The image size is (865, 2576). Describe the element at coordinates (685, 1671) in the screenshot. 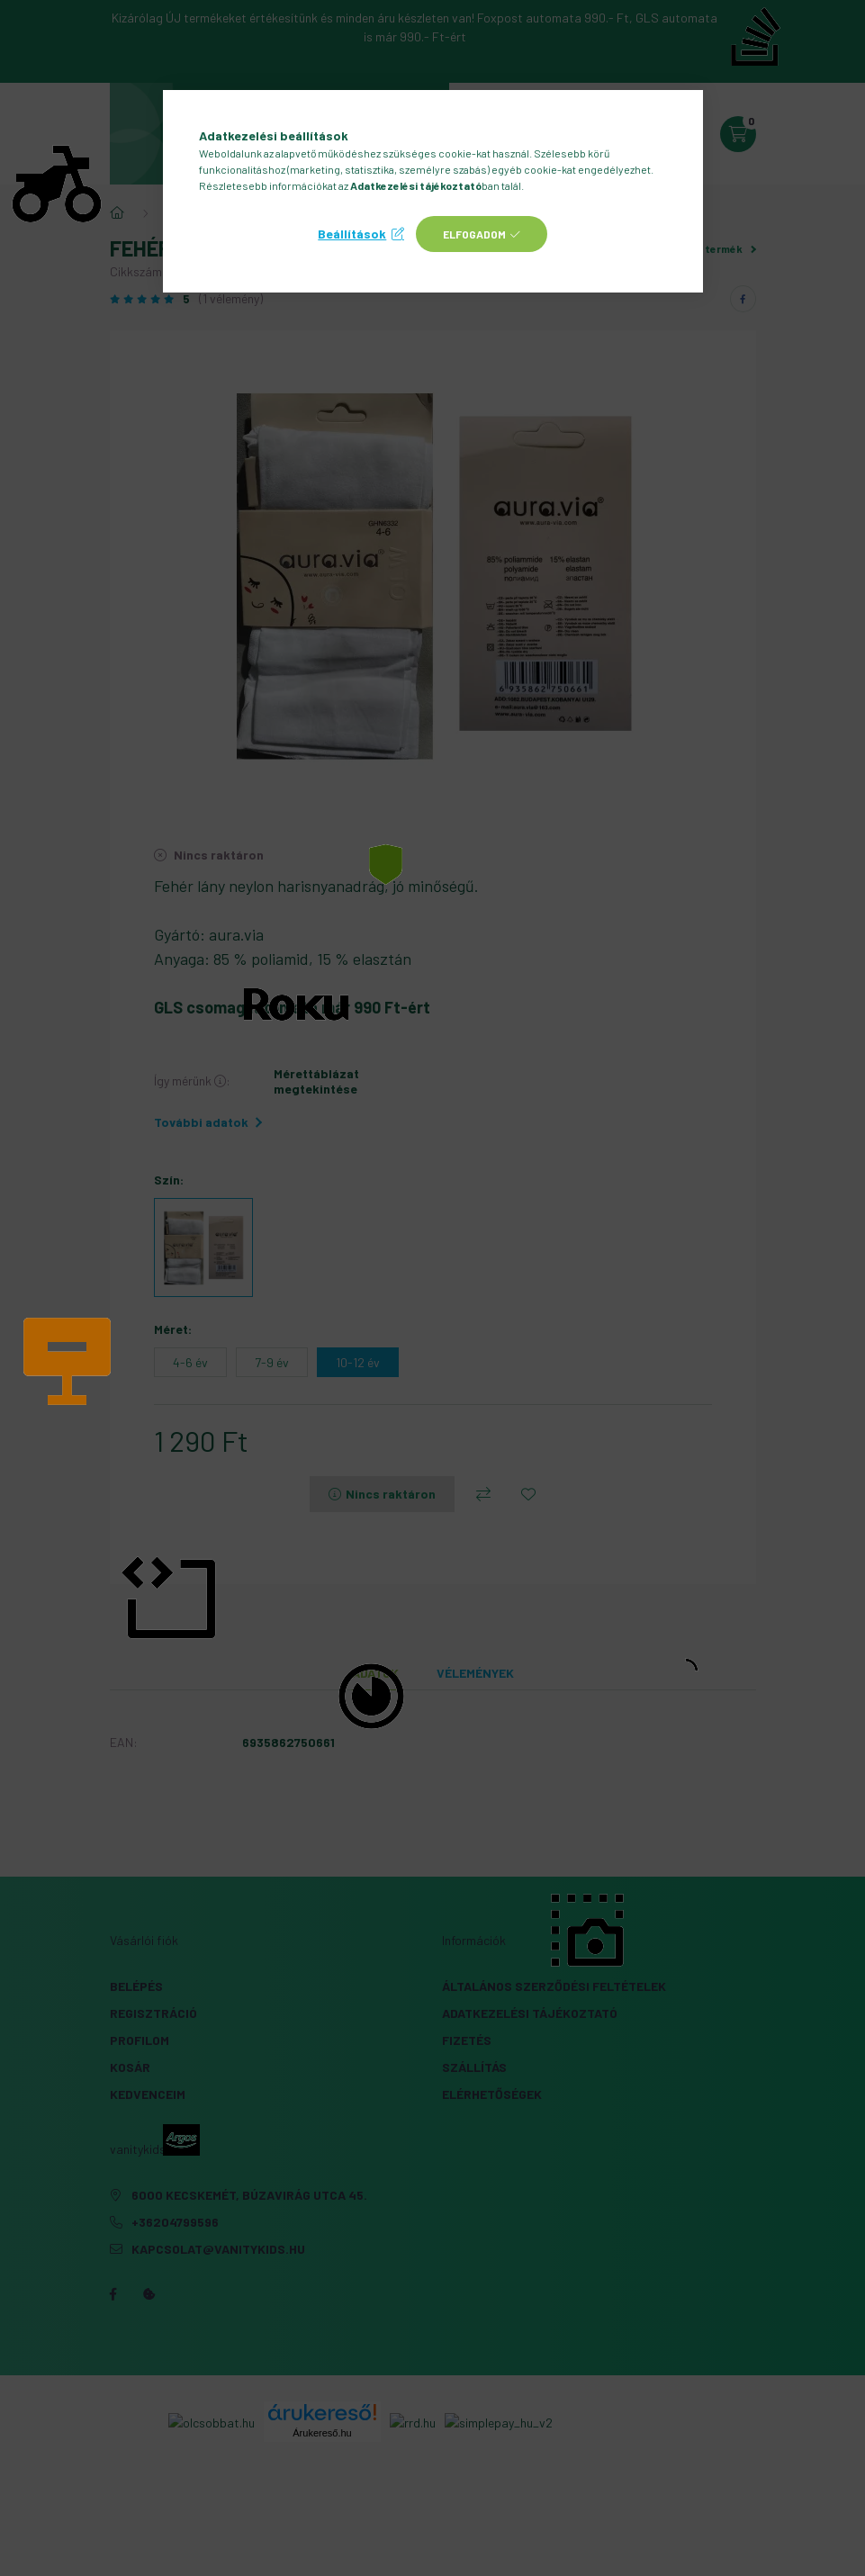

I see `indicates content is loading` at that location.